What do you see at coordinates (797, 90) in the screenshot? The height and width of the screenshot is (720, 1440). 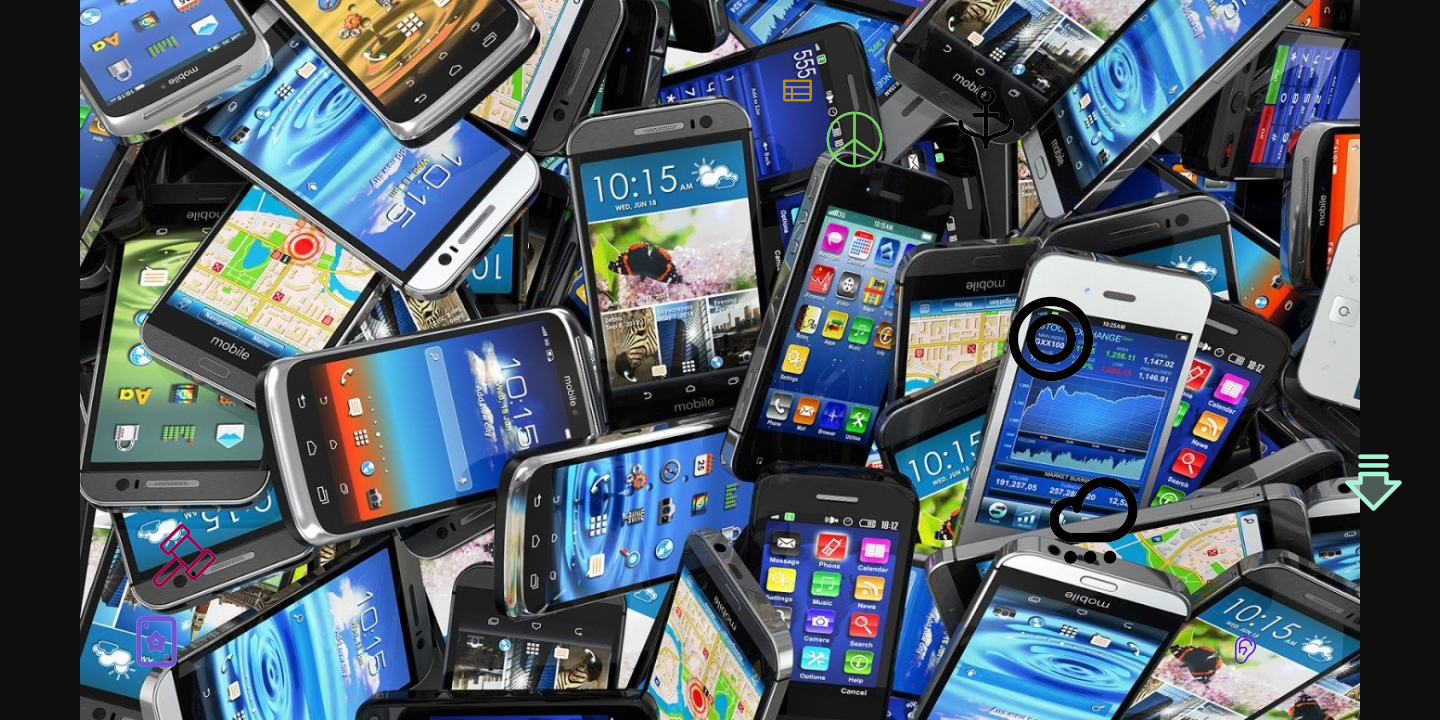 I see `view data in table format` at bounding box center [797, 90].